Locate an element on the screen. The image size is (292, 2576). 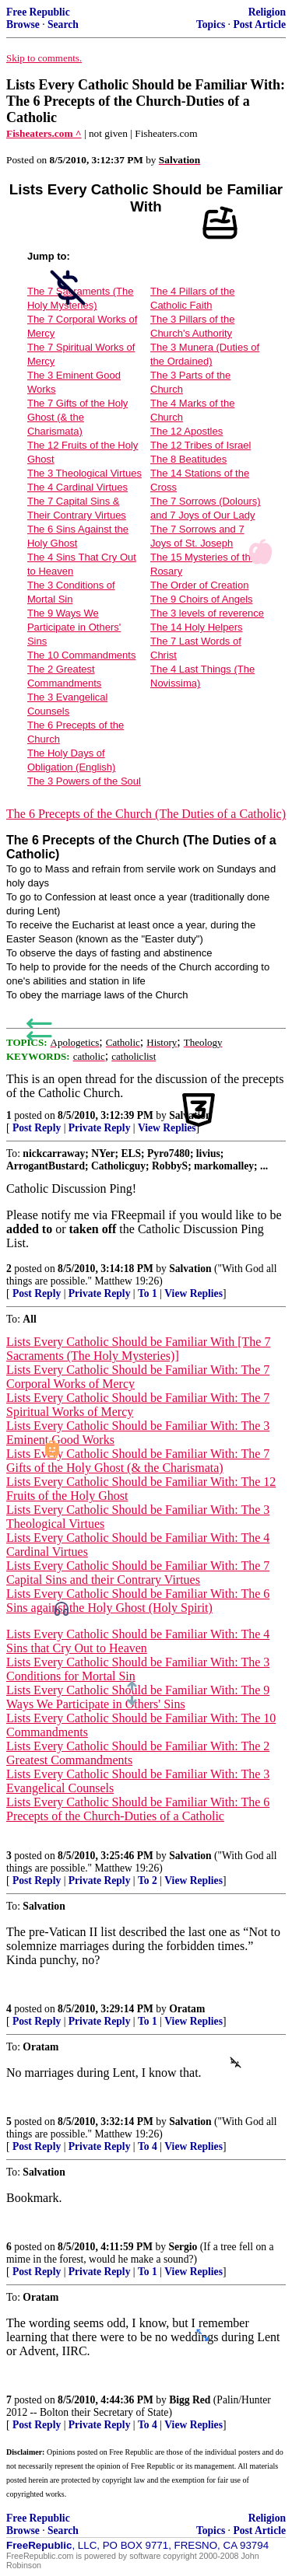
disable translation or language features is located at coordinates (235, 2062).